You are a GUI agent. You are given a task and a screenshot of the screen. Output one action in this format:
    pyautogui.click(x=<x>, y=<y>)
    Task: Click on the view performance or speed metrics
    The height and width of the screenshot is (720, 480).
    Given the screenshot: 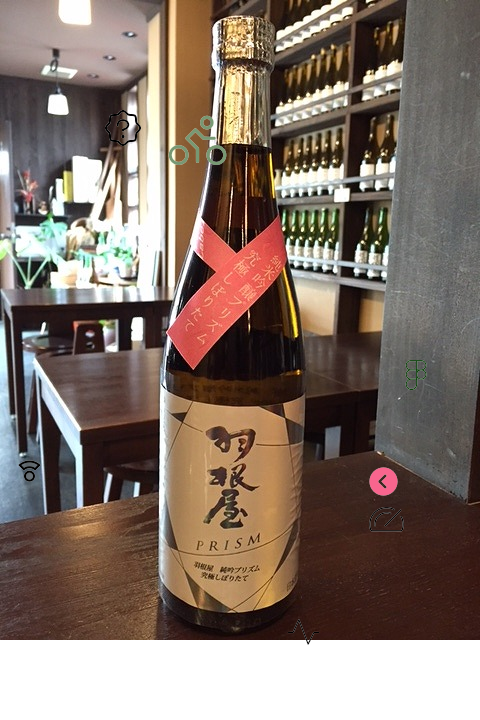 What is the action you would take?
    pyautogui.click(x=386, y=520)
    